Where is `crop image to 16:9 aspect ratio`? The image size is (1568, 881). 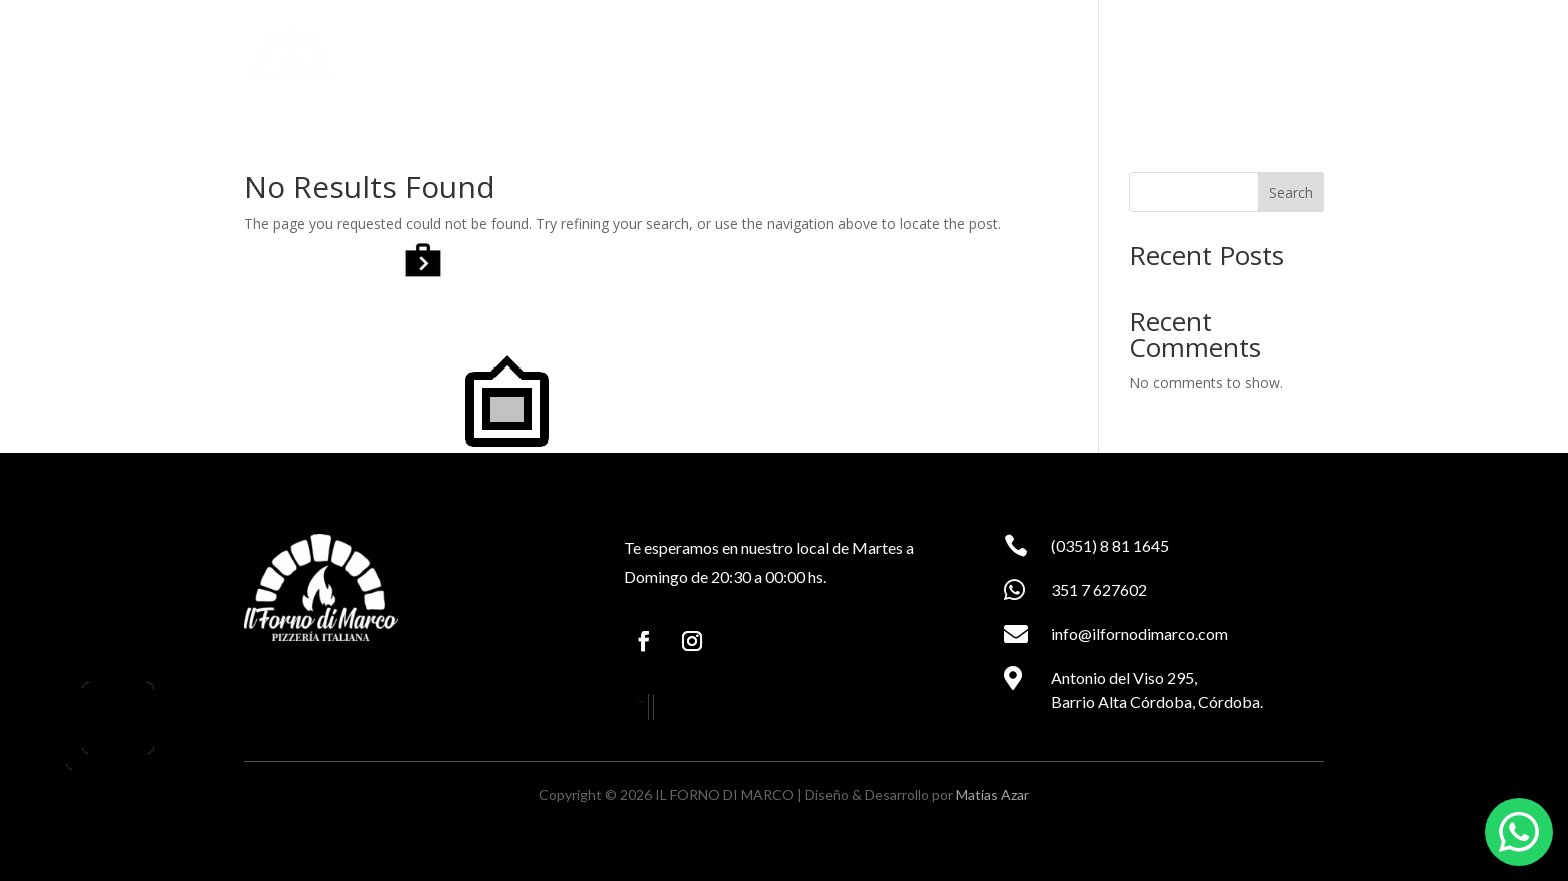
crop image to 16:9 aspect ratio is located at coordinates (1260, 624).